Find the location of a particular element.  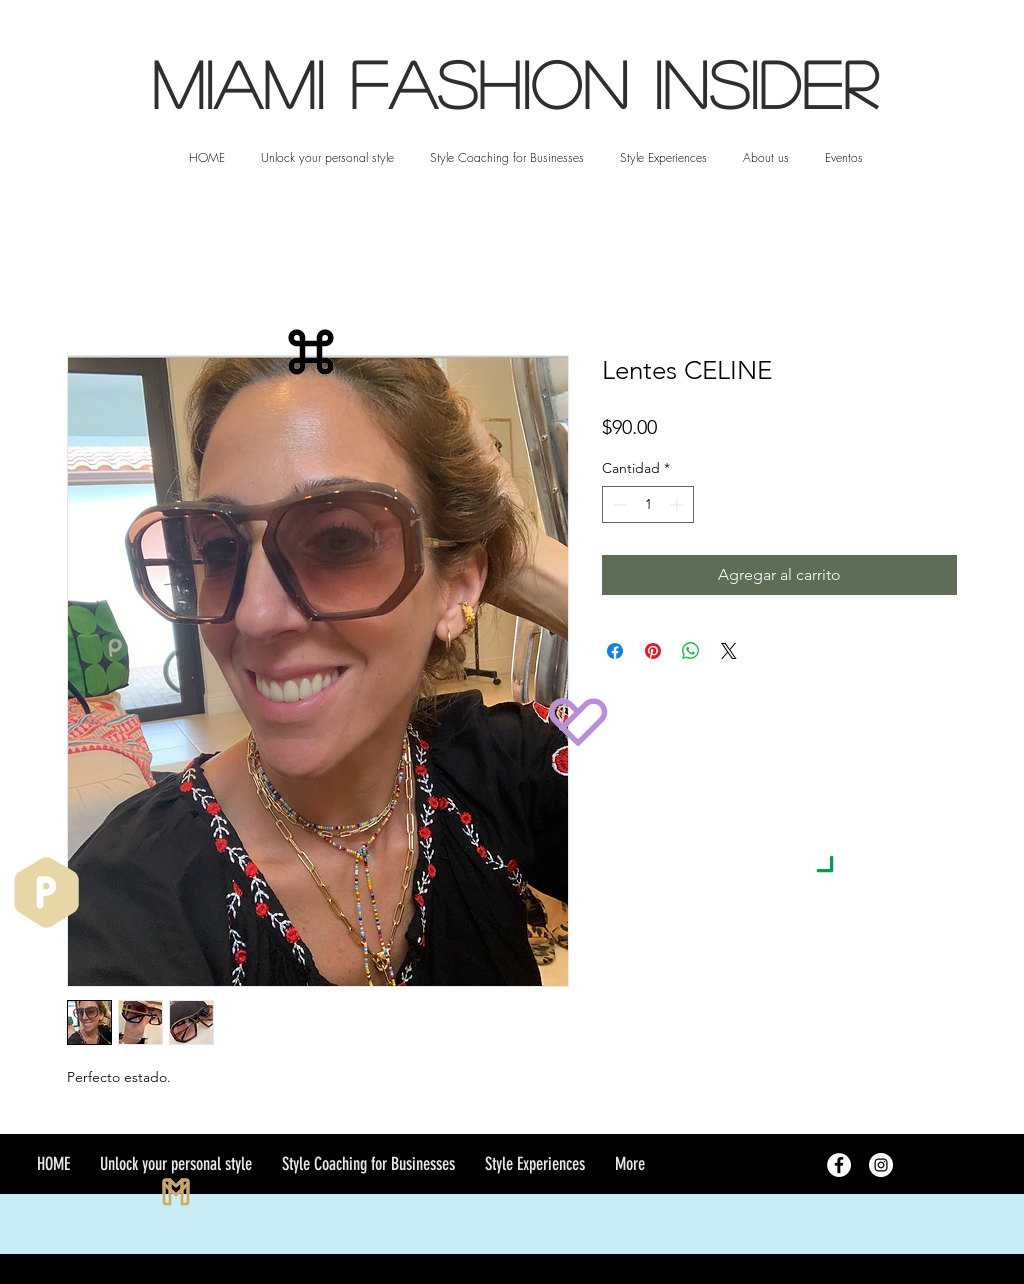

execute a keyboard shortcut or command is located at coordinates (311, 352).